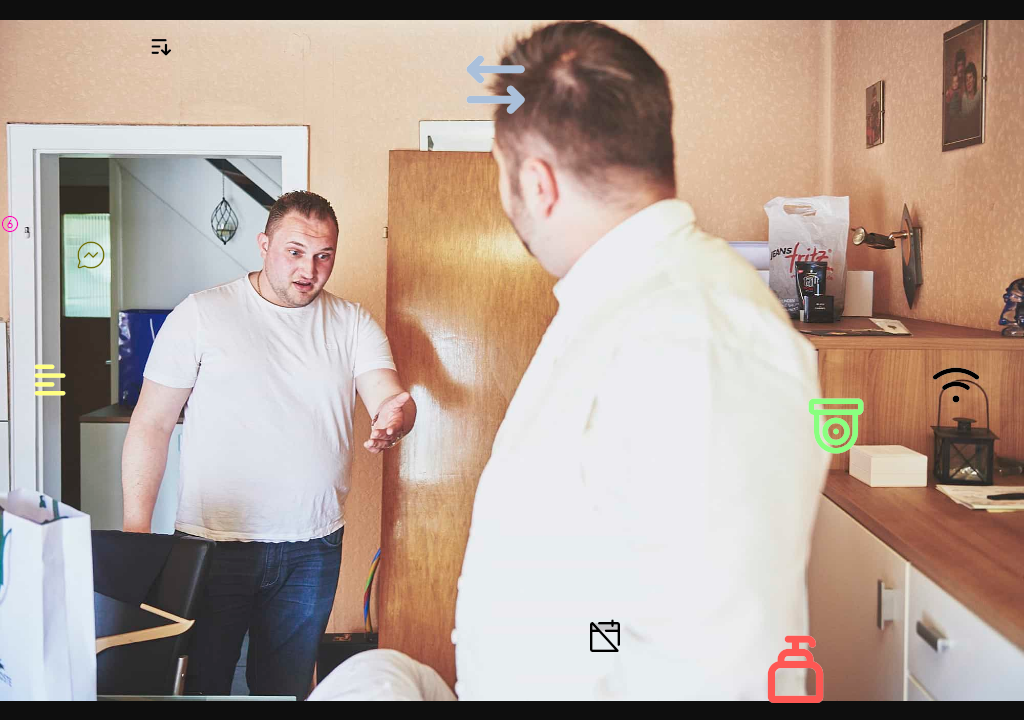 The image size is (1024, 720). Describe the element at coordinates (10, 224) in the screenshot. I see `indicates step six in a multi-step process` at that location.